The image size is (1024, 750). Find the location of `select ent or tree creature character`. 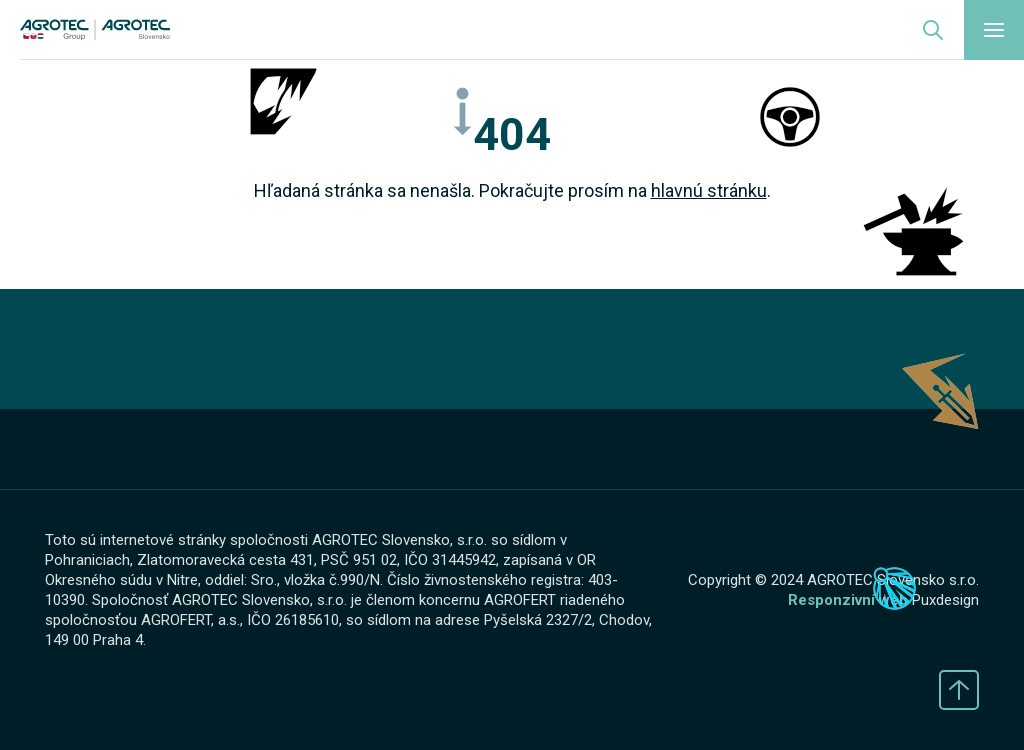

select ent or tree creature character is located at coordinates (283, 101).